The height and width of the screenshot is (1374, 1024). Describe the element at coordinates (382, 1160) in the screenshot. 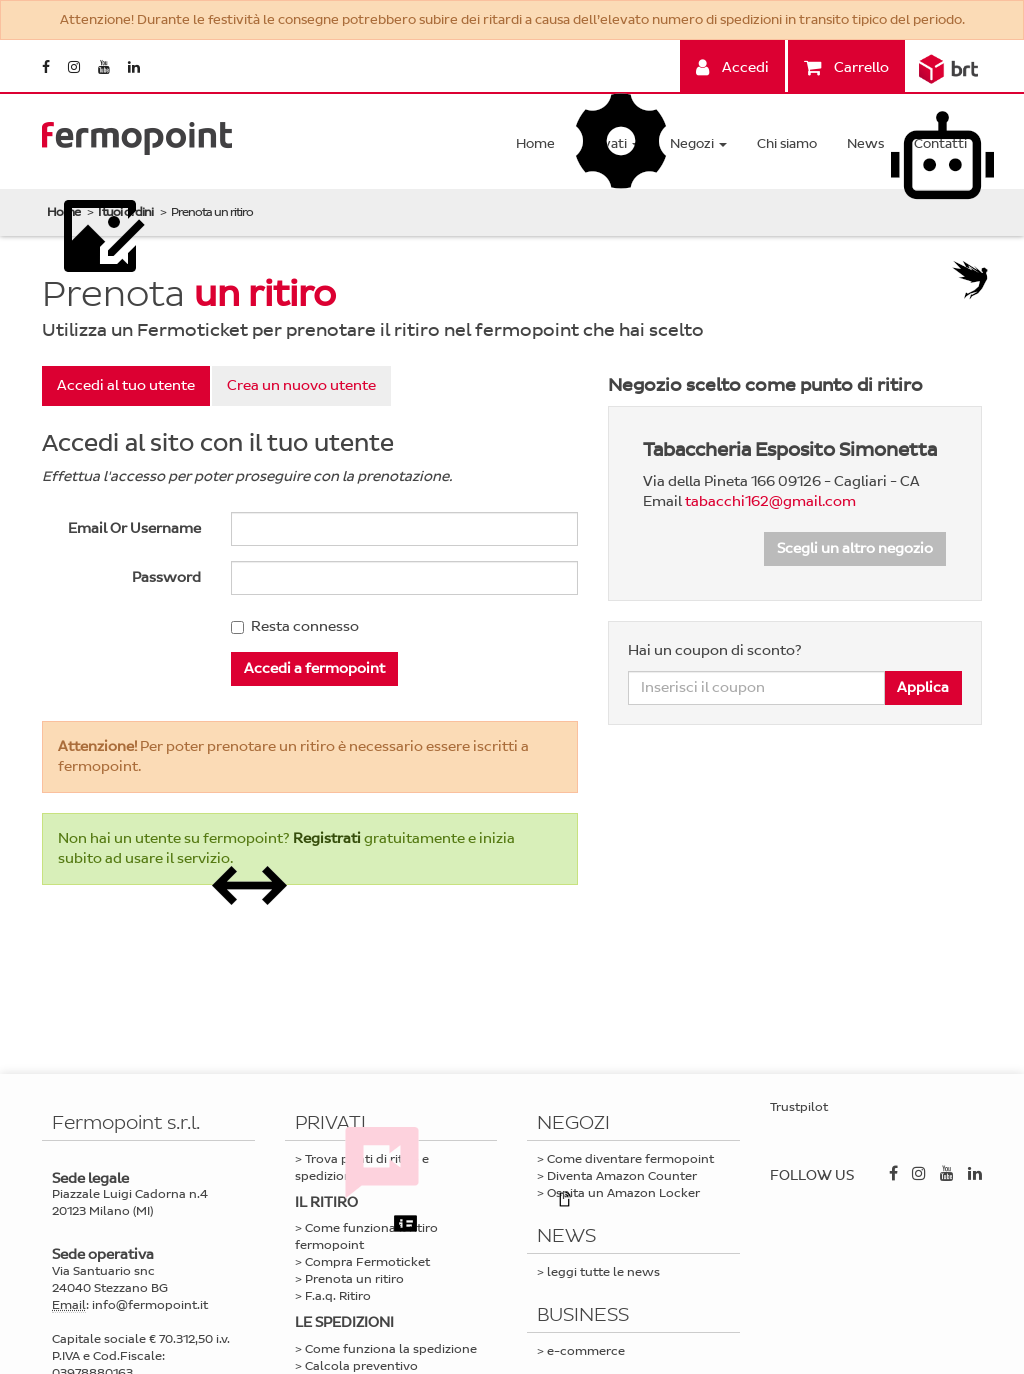

I see `start a video chat` at that location.